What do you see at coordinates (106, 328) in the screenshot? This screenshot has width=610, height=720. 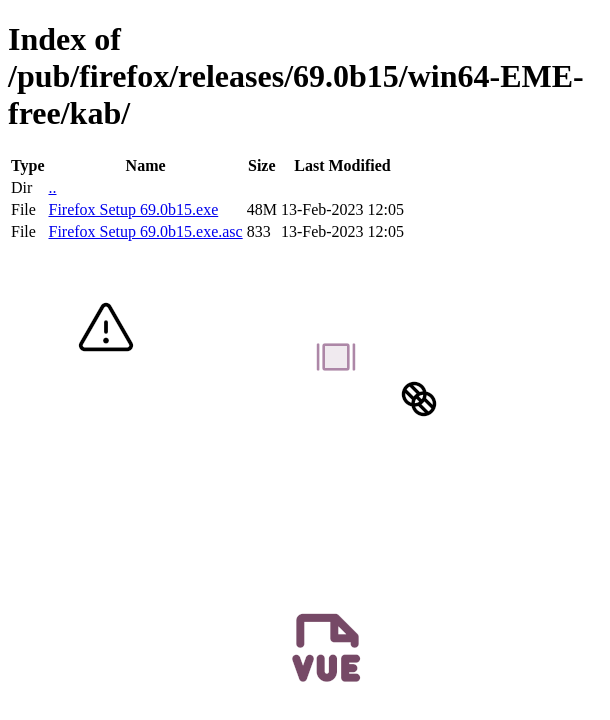 I see `indicates a warning or caution state` at bounding box center [106, 328].